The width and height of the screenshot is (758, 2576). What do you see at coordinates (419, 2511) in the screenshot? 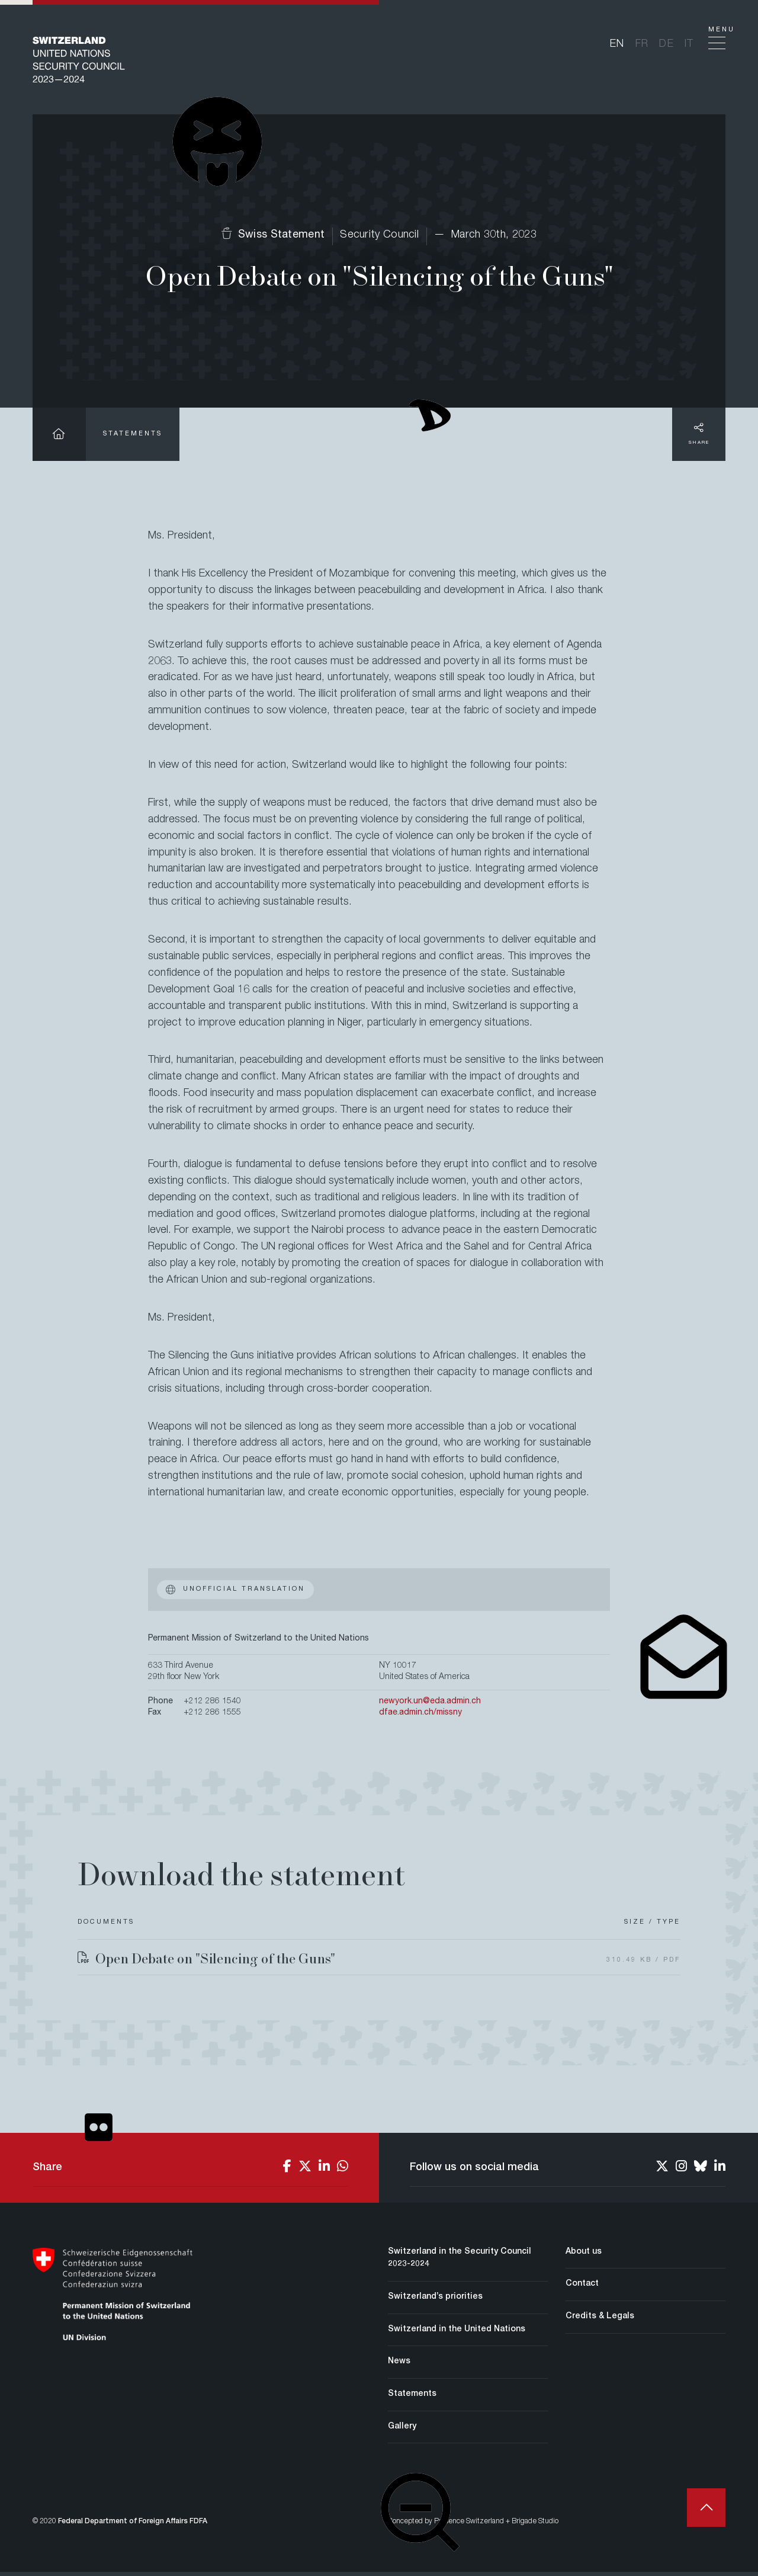
I see `zoom out to see more content` at bounding box center [419, 2511].